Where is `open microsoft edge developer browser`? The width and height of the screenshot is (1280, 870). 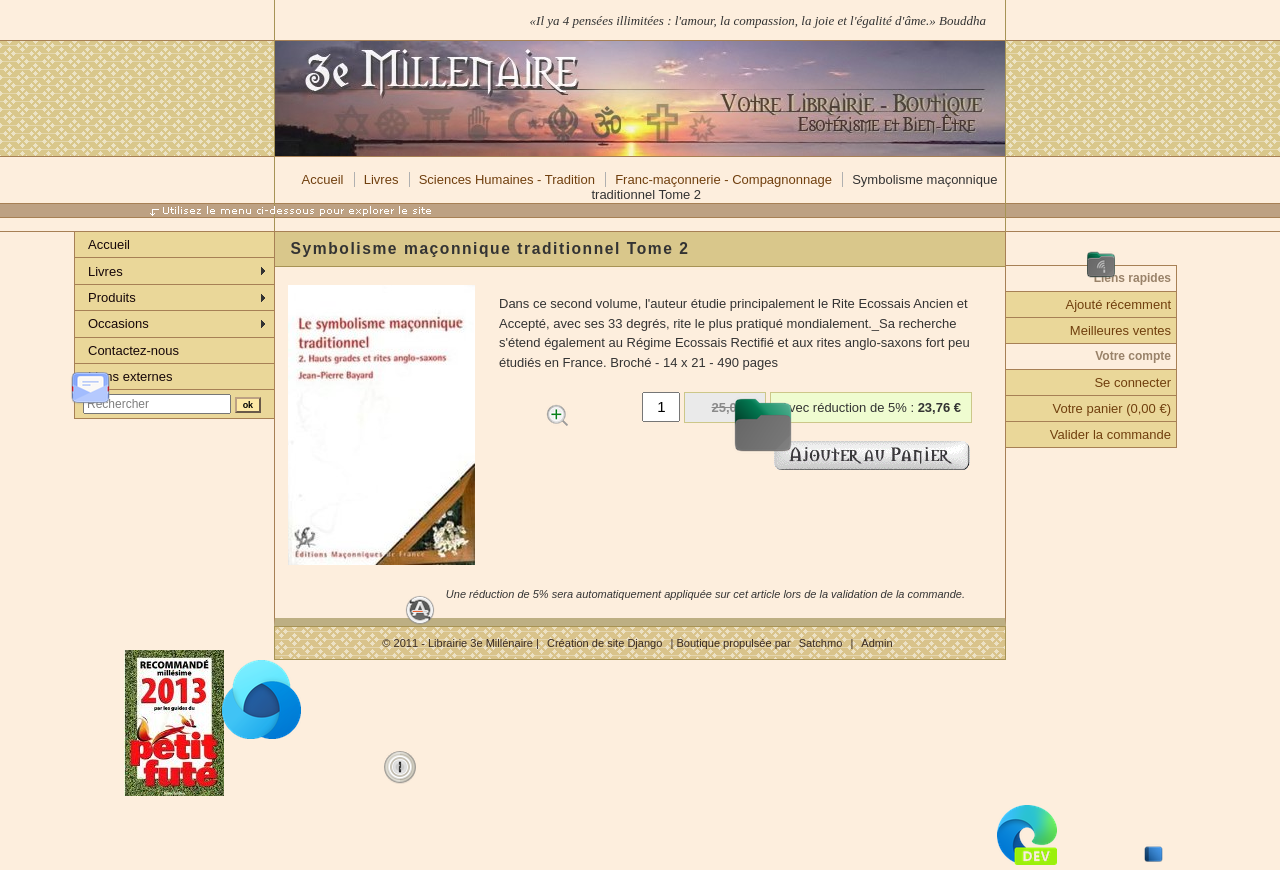
open microsoft edge developer browser is located at coordinates (1027, 835).